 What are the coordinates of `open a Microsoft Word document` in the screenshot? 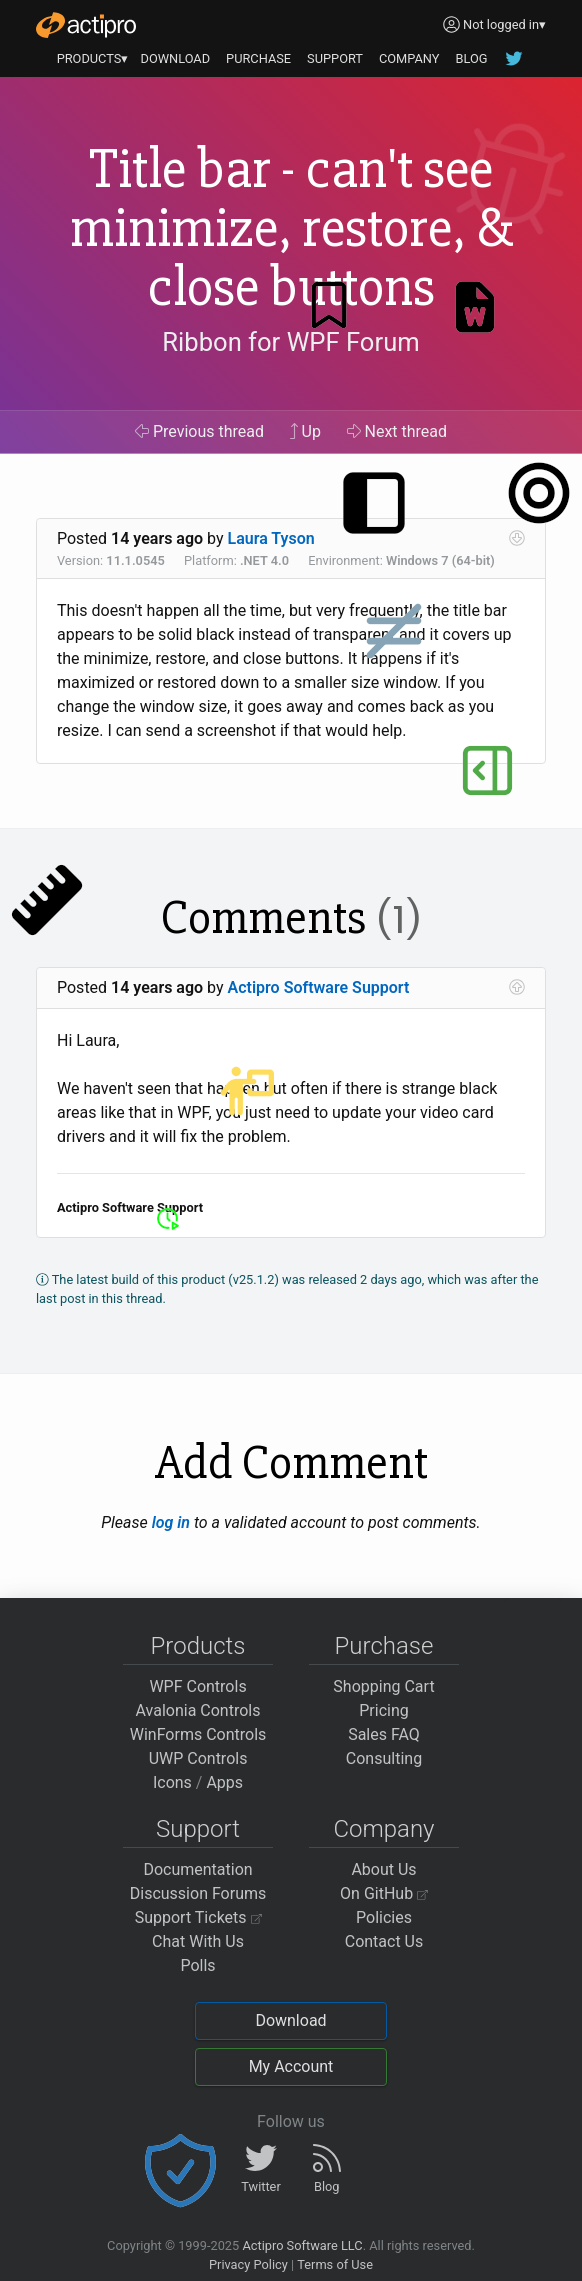 It's located at (475, 307).